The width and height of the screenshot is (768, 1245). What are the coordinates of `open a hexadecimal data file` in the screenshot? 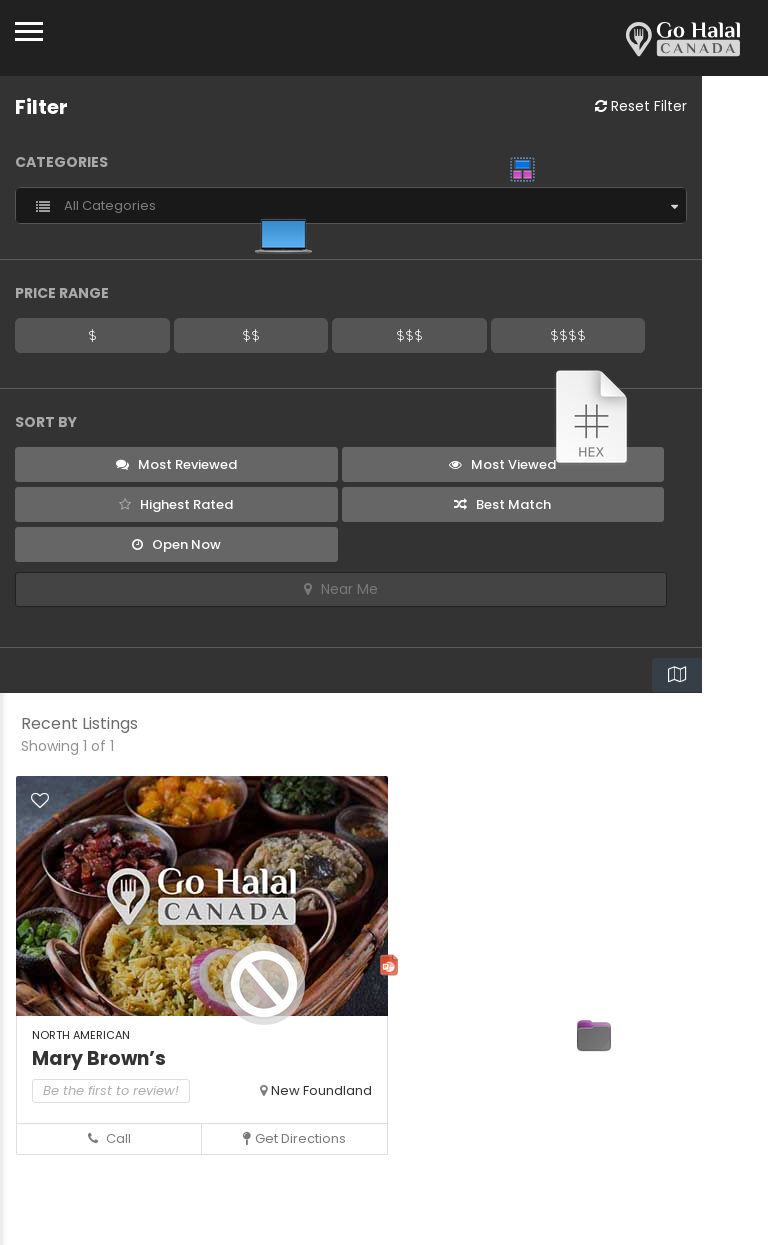 It's located at (591, 418).